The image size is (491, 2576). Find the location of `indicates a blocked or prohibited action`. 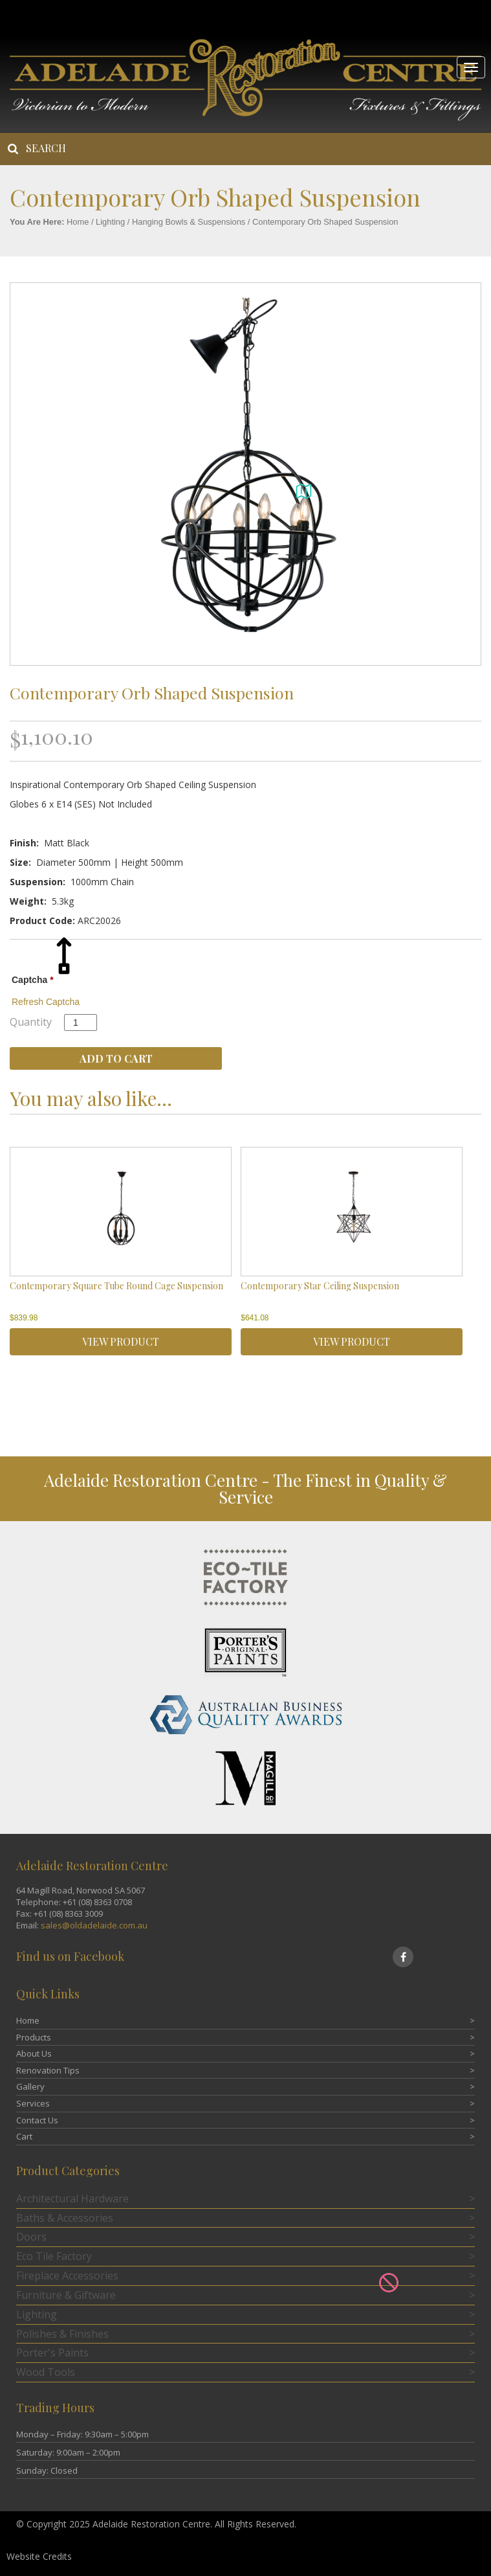

indicates a blocked or prohibited action is located at coordinates (389, 2283).